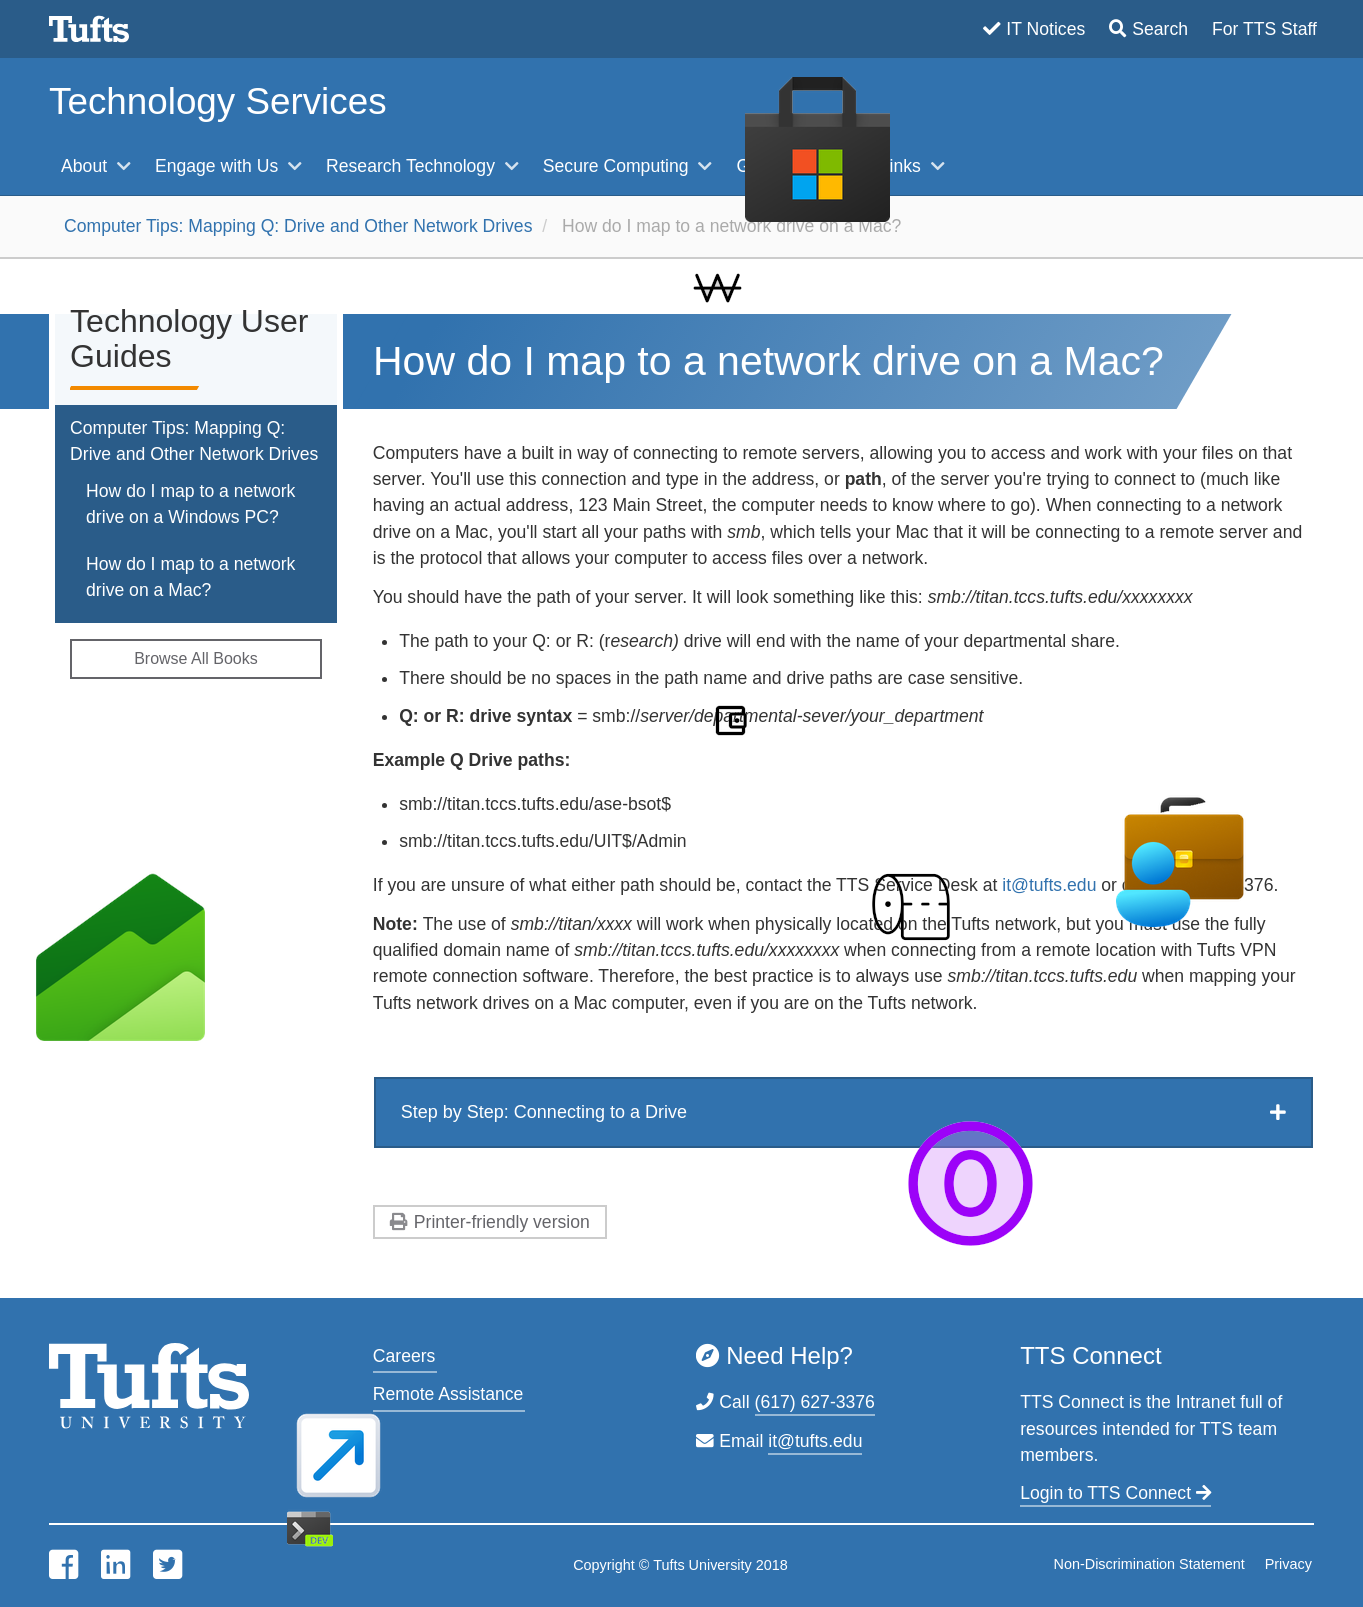 The width and height of the screenshot is (1363, 1607). What do you see at coordinates (310, 1528) in the screenshot?
I see `open the developer terminal application` at bounding box center [310, 1528].